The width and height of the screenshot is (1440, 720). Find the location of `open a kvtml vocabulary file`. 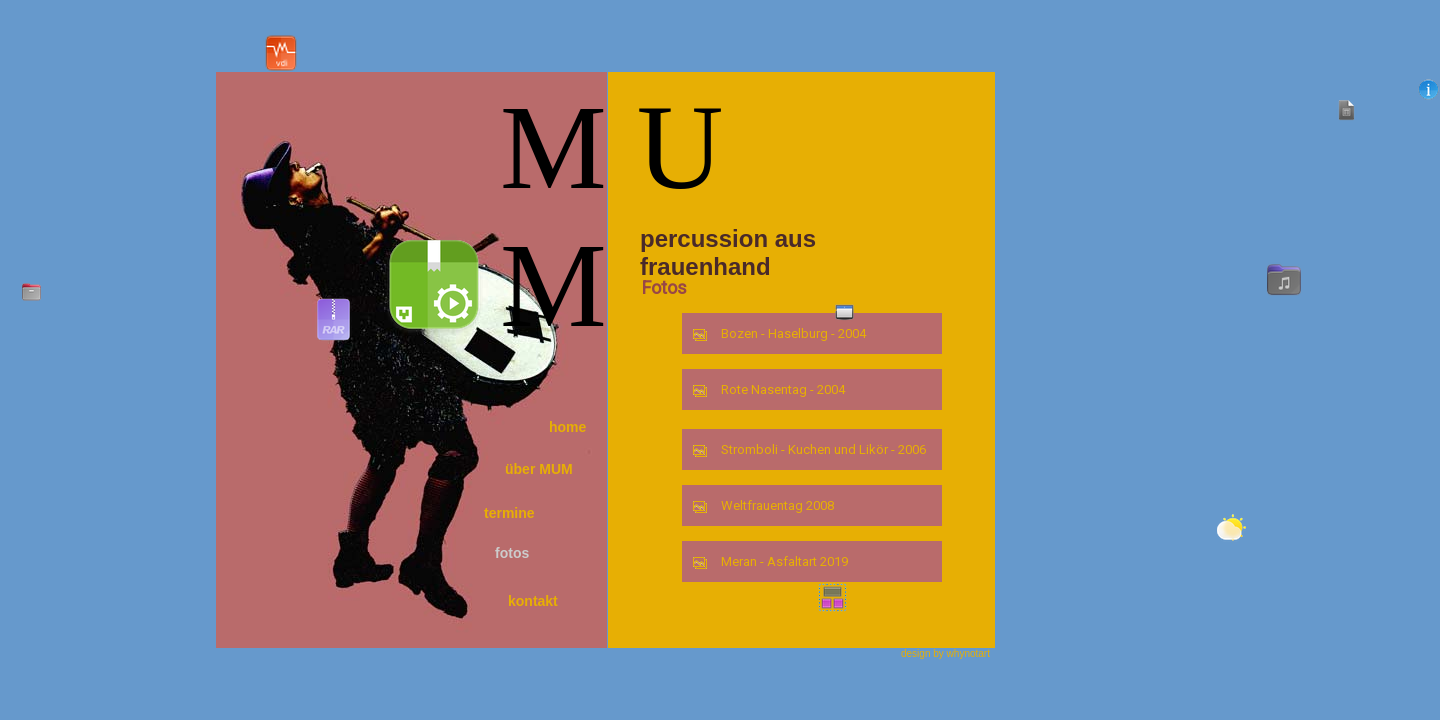

open a kvtml vocabulary file is located at coordinates (1346, 110).